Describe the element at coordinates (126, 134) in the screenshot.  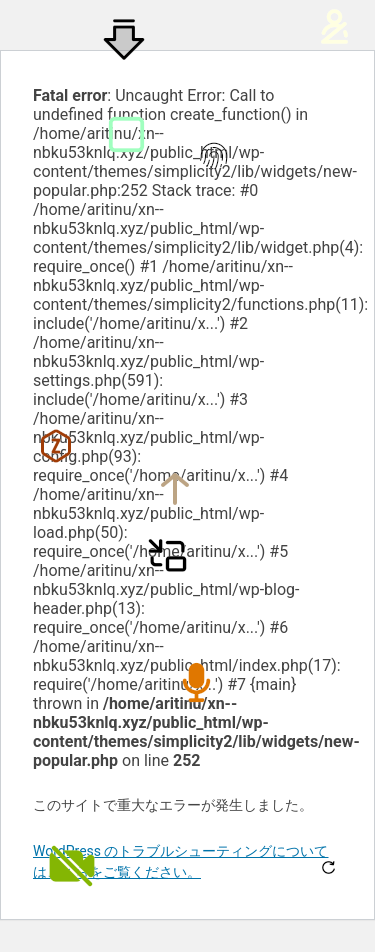
I see `stop media playback` at that location.